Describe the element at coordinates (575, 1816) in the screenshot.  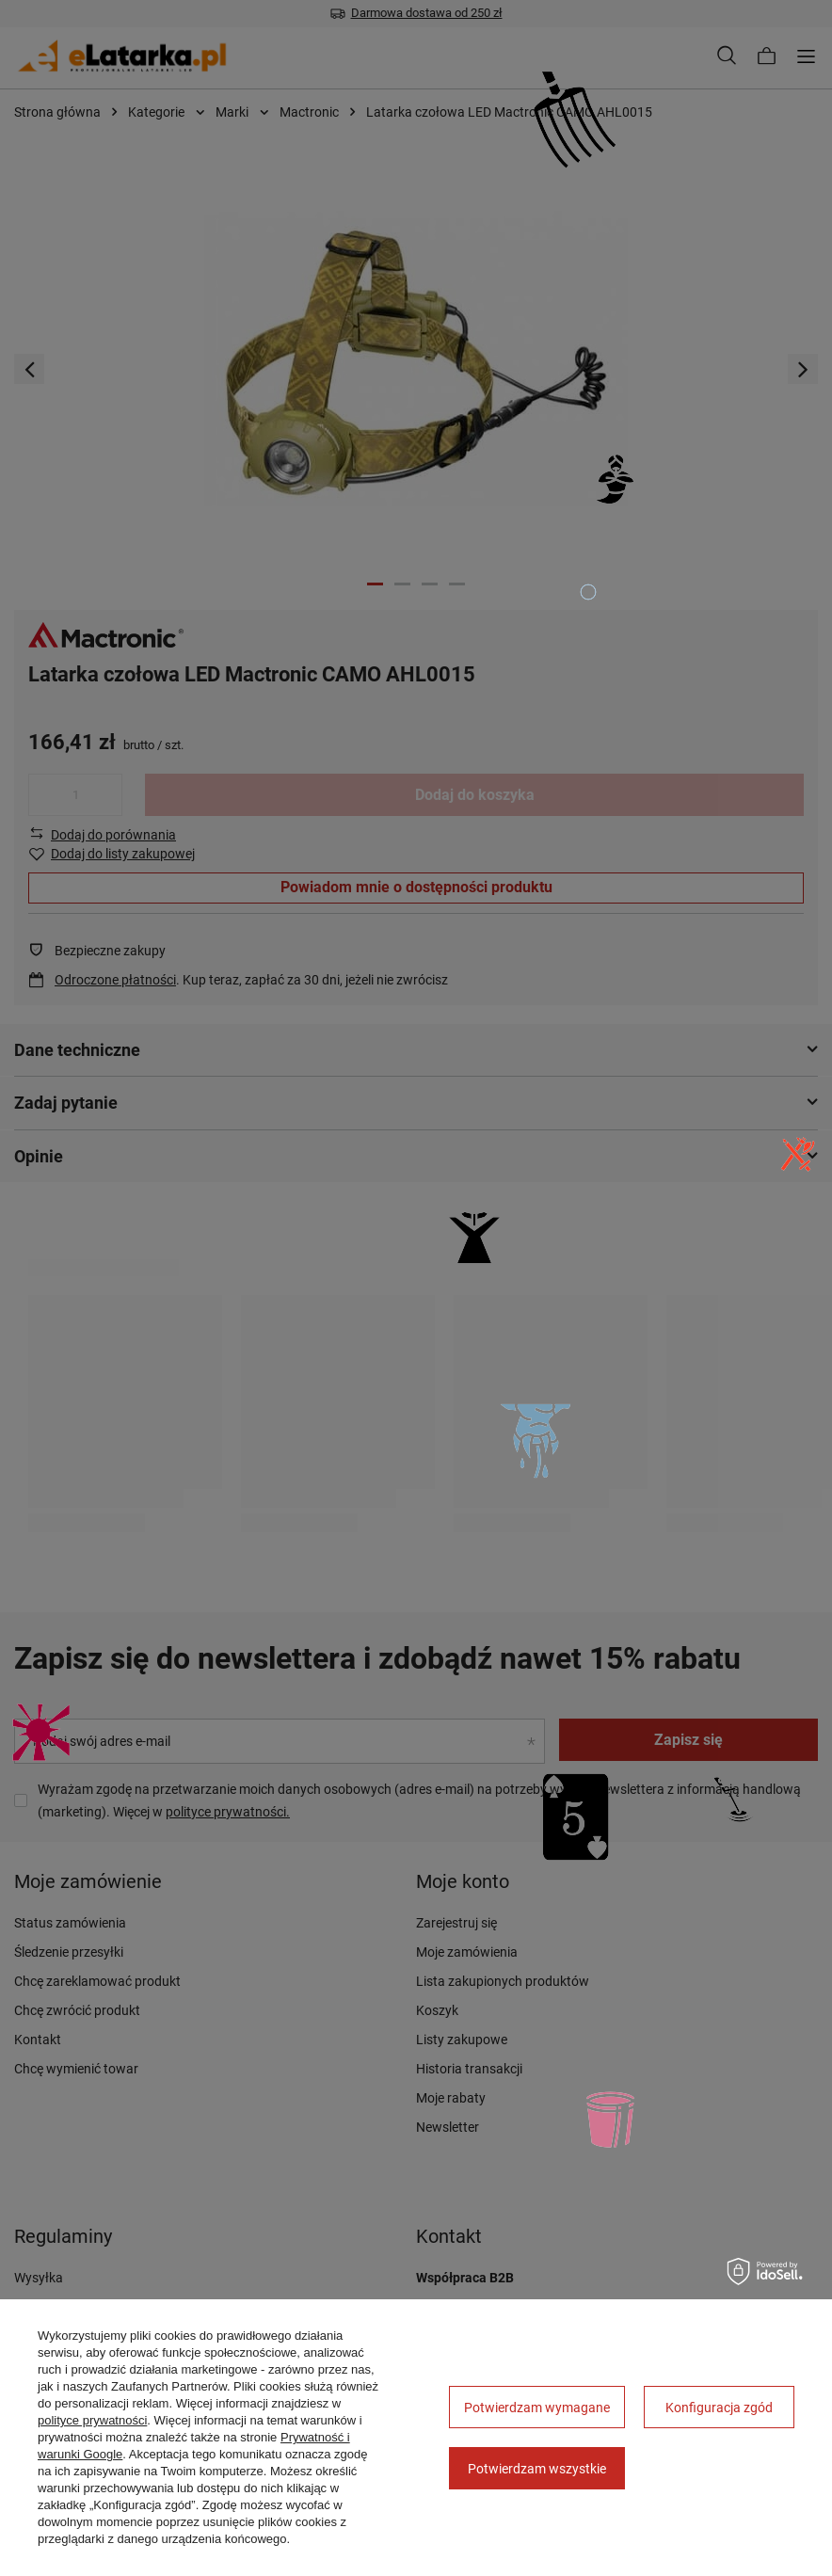
I see `five of spades playing card` at that location.